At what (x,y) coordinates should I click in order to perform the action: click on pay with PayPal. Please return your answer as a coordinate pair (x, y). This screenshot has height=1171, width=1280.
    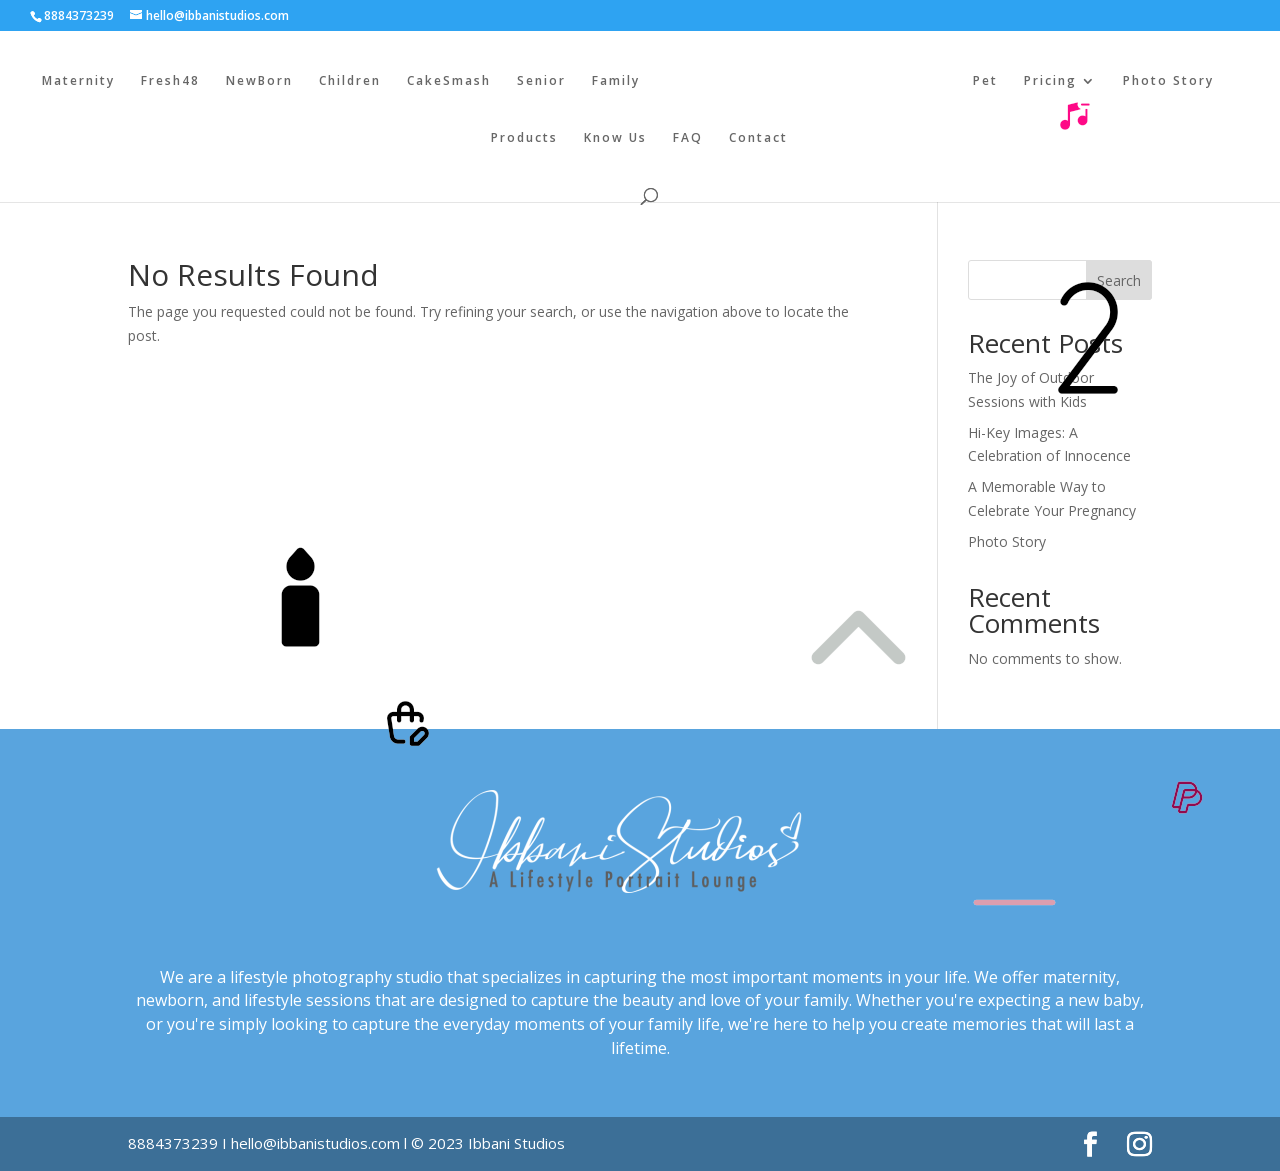
    Looking at the image, I should click on (1186, 797).